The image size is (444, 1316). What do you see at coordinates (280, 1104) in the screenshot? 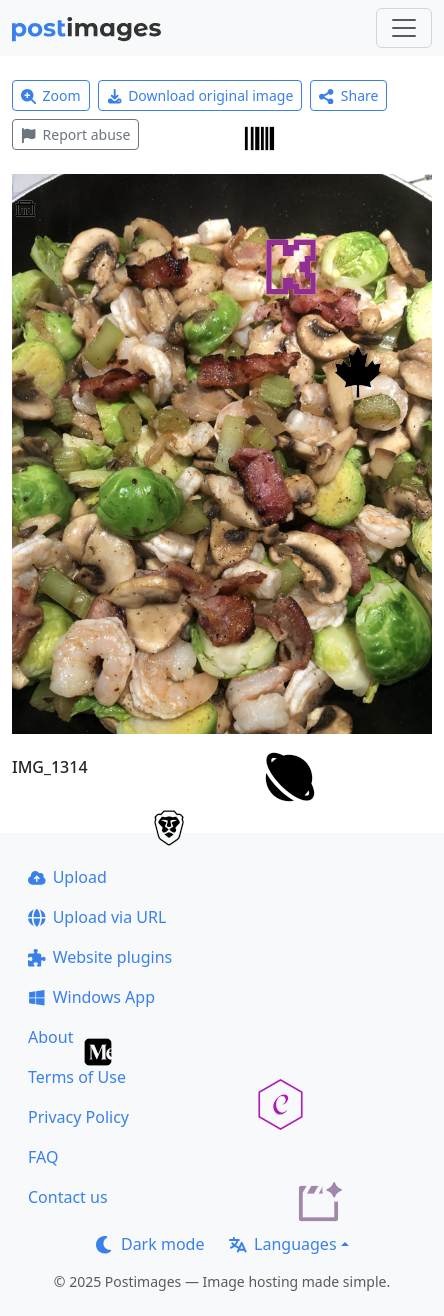
I see `open the Chai app` at bounding box center [280, 1104].